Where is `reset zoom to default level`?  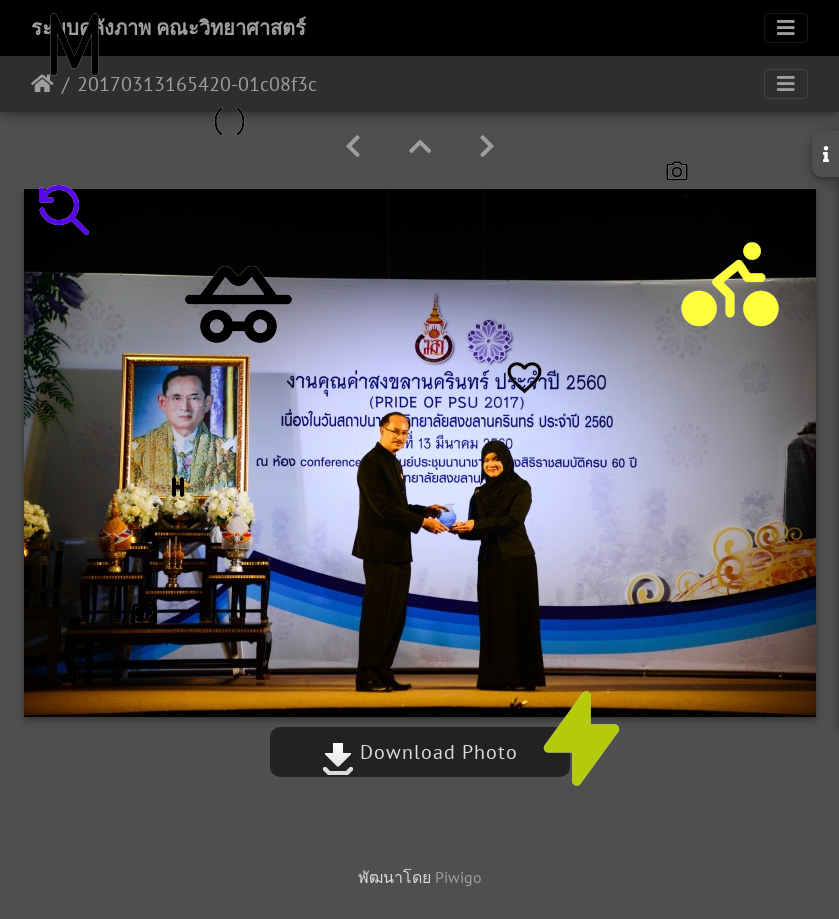 reset zoom to default level is located at coordinates (64, 210).